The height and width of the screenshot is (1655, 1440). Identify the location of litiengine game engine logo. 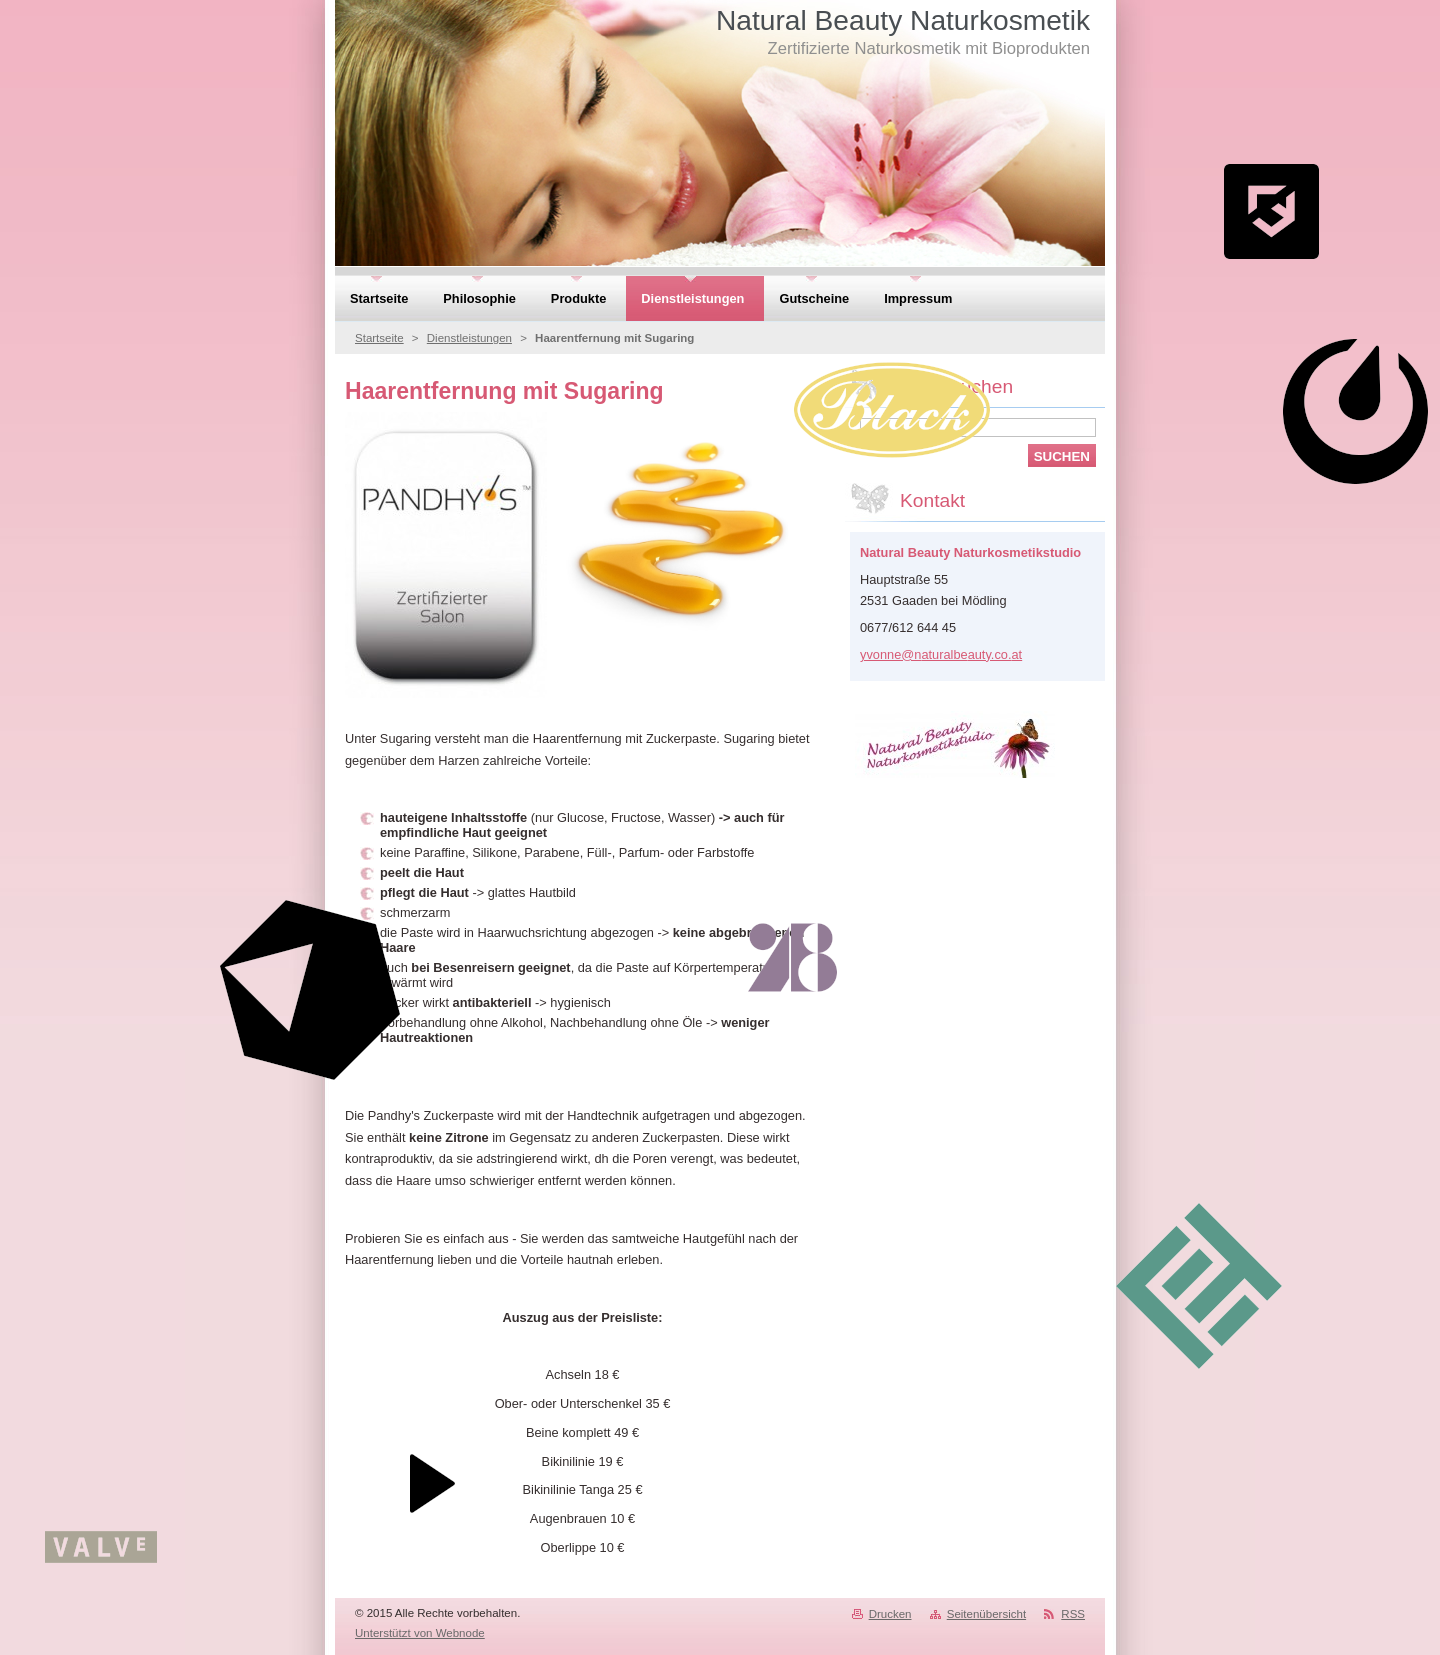
(1199, 1286).